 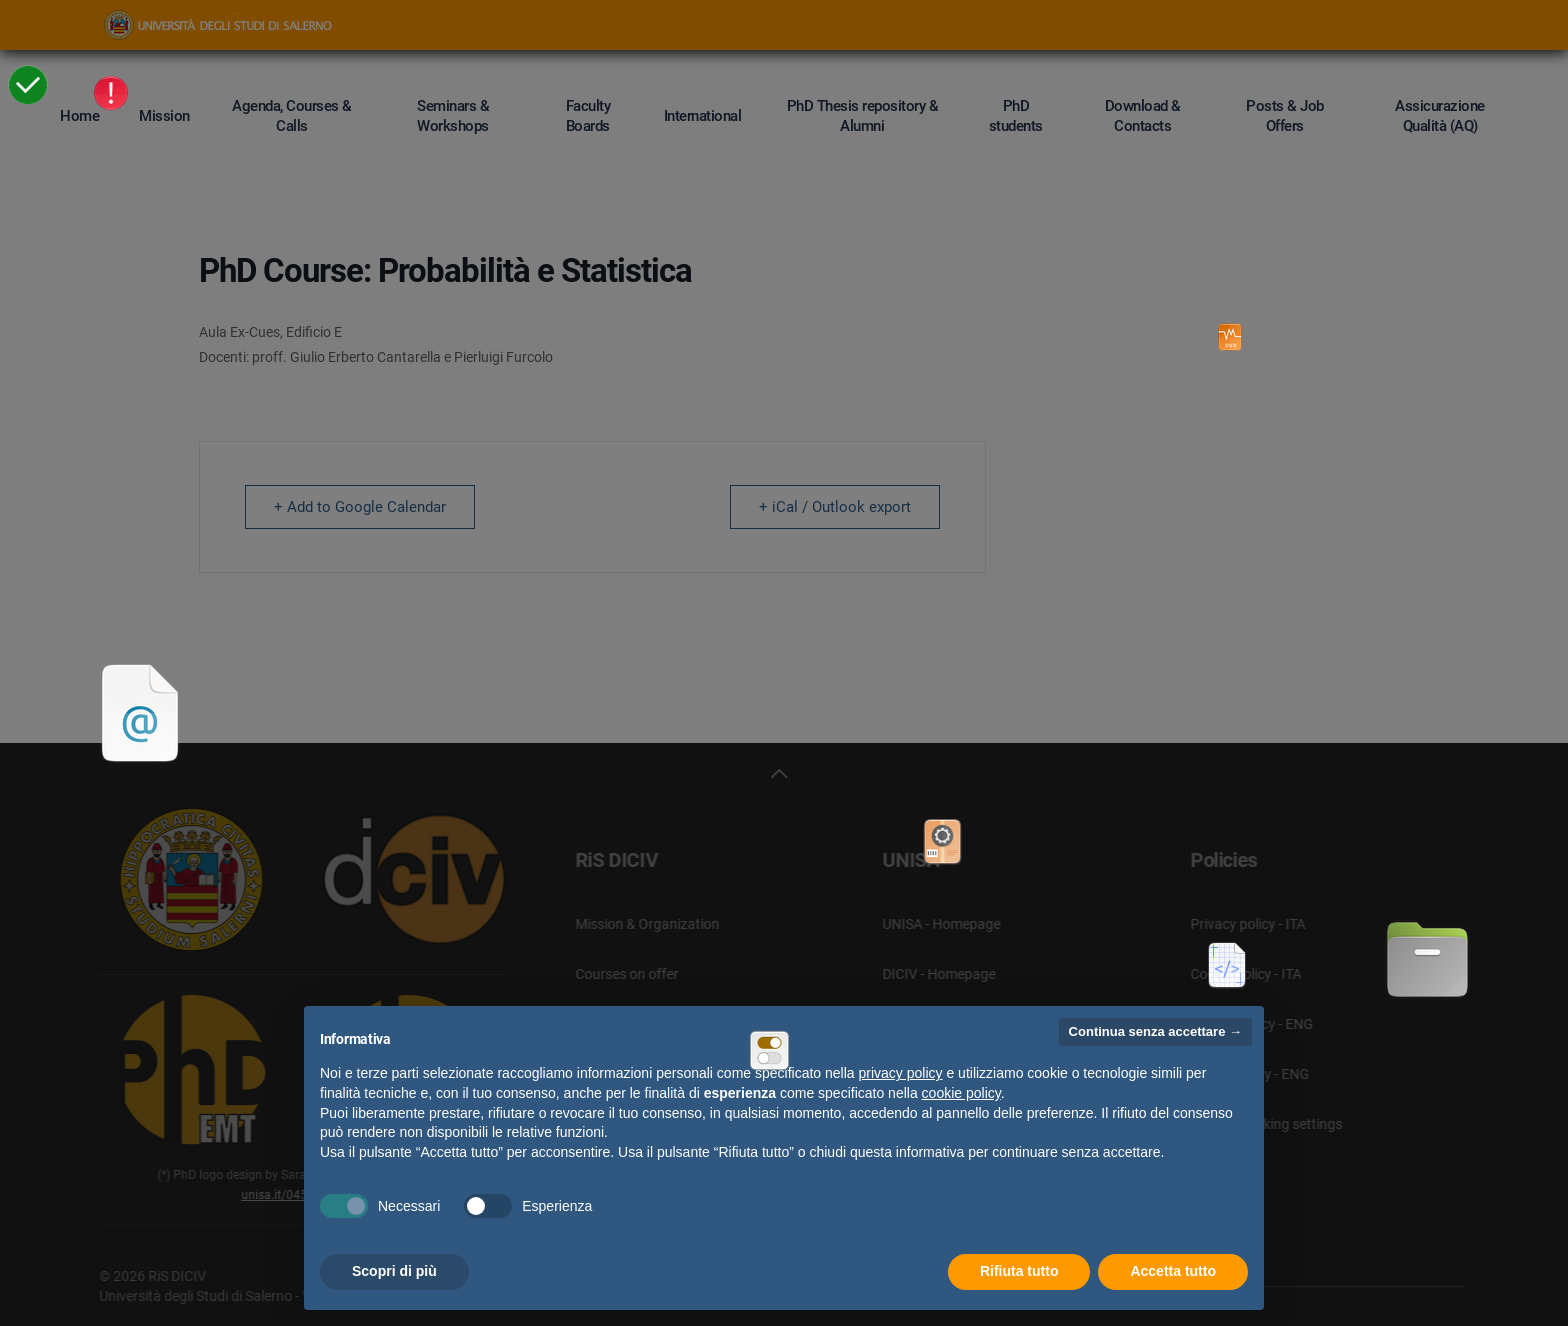 What do you see at coordinates (1227, 965) in the screenshot?
I see `an html template file` at bounding box center [1227, 965].